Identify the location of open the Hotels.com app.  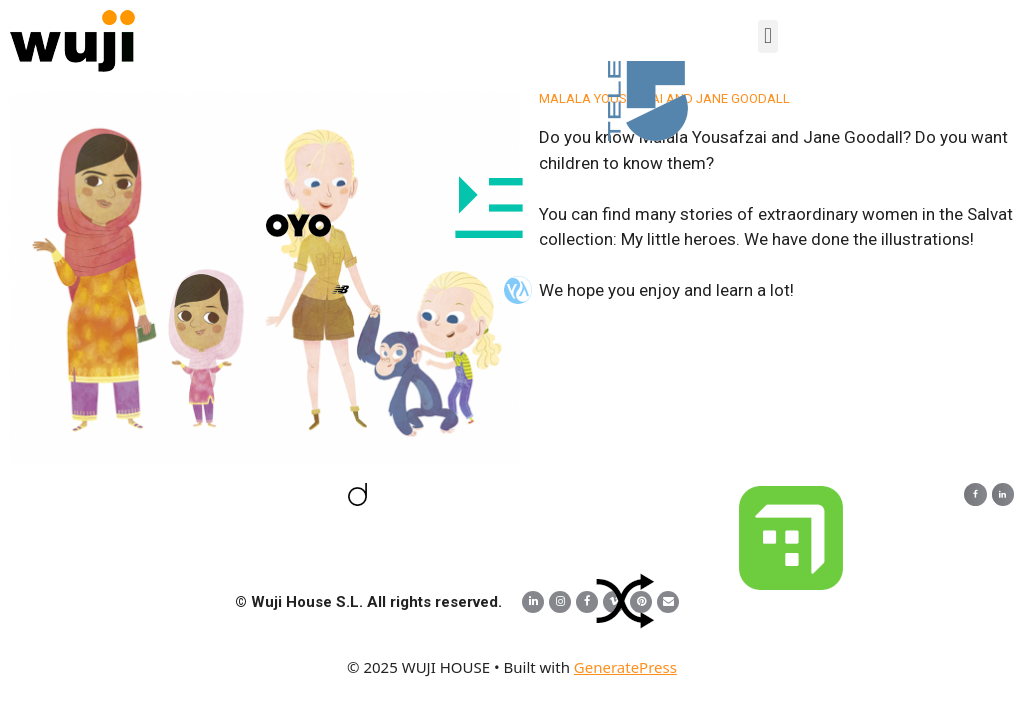
(791, 538).